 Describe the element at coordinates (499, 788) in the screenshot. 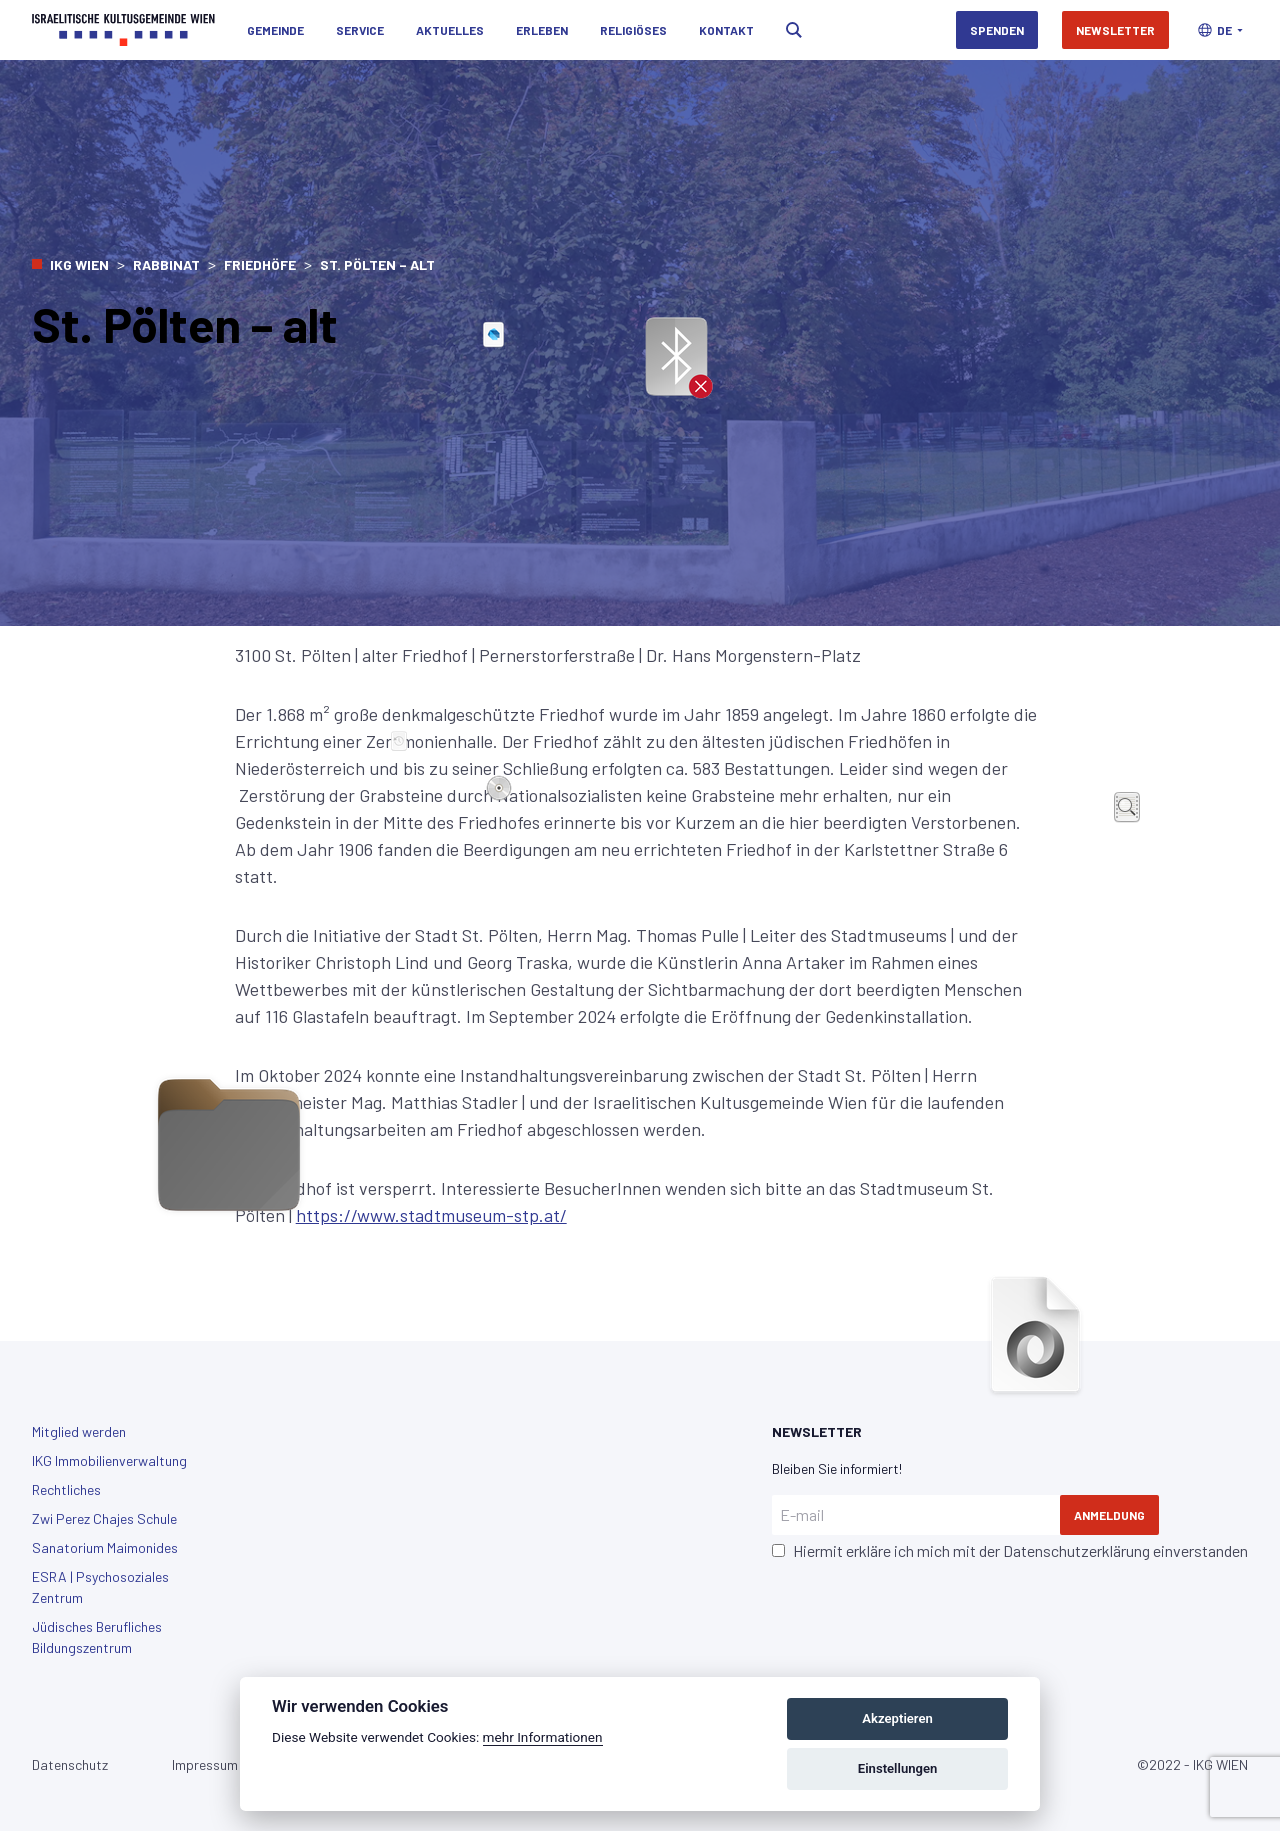

I see `indicates a DVD-RW drive or rewritable disc device` at that location.